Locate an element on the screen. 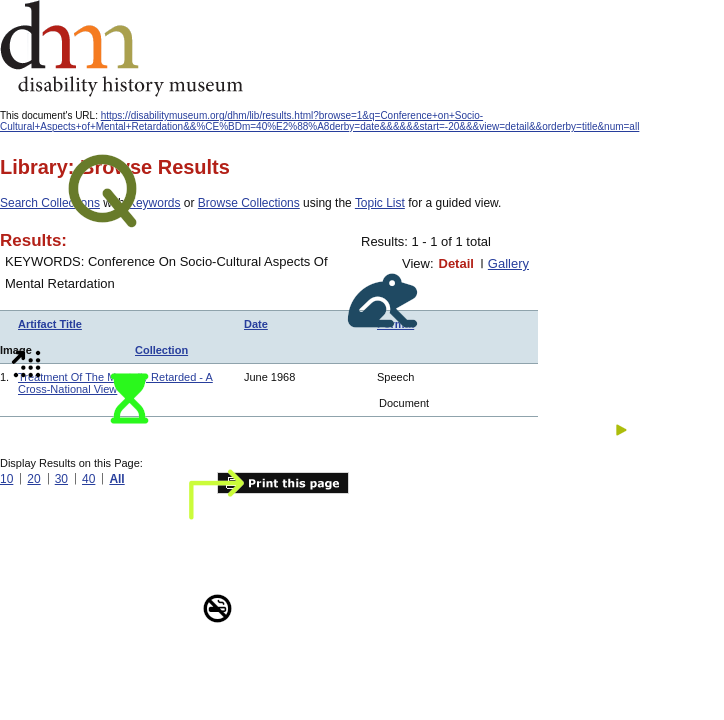 This screenshot has width=724, height=720. indicates a no smoking zone or area is located at coordinates (217, 608).